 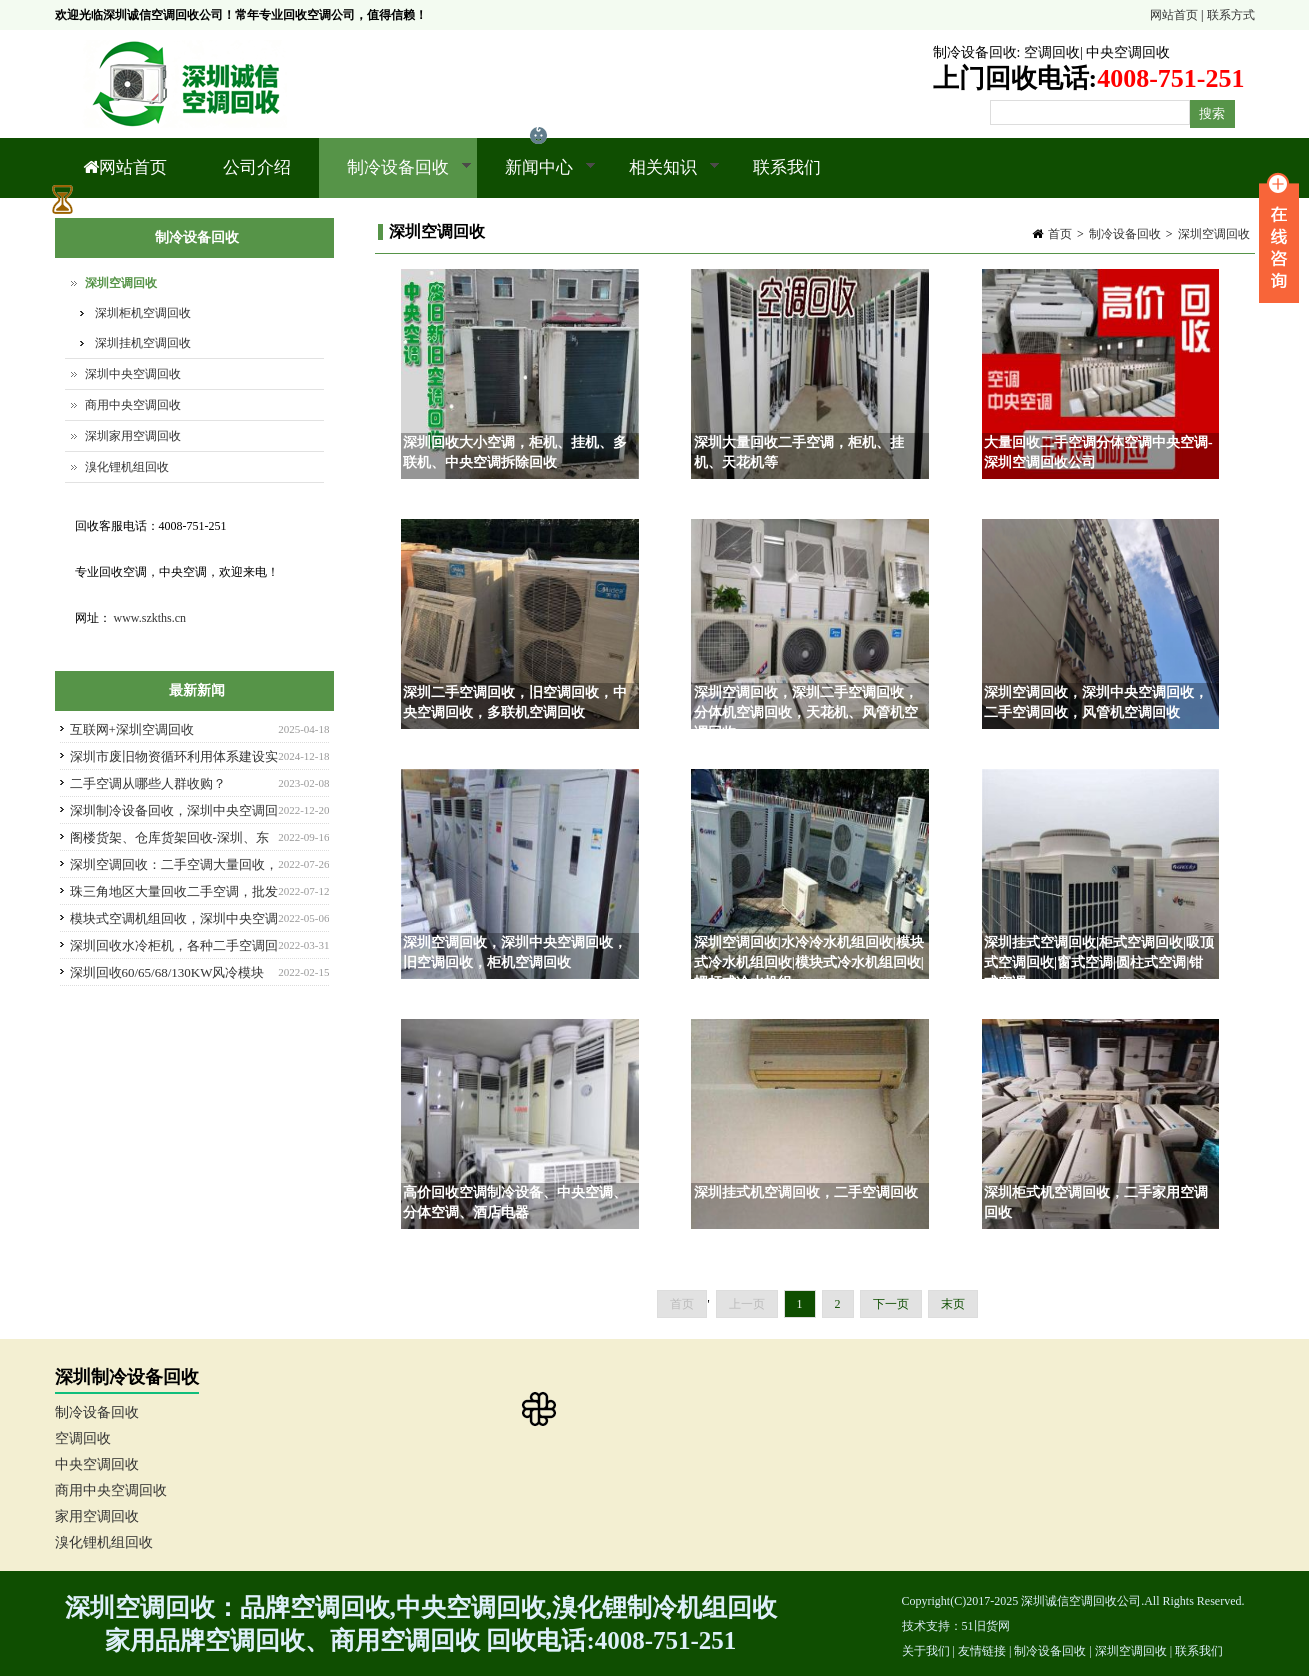 What do you see at coordinates (539, 1409) in the screenshot?
I see `open slack messaging app` at bounding box center [539, 1409].